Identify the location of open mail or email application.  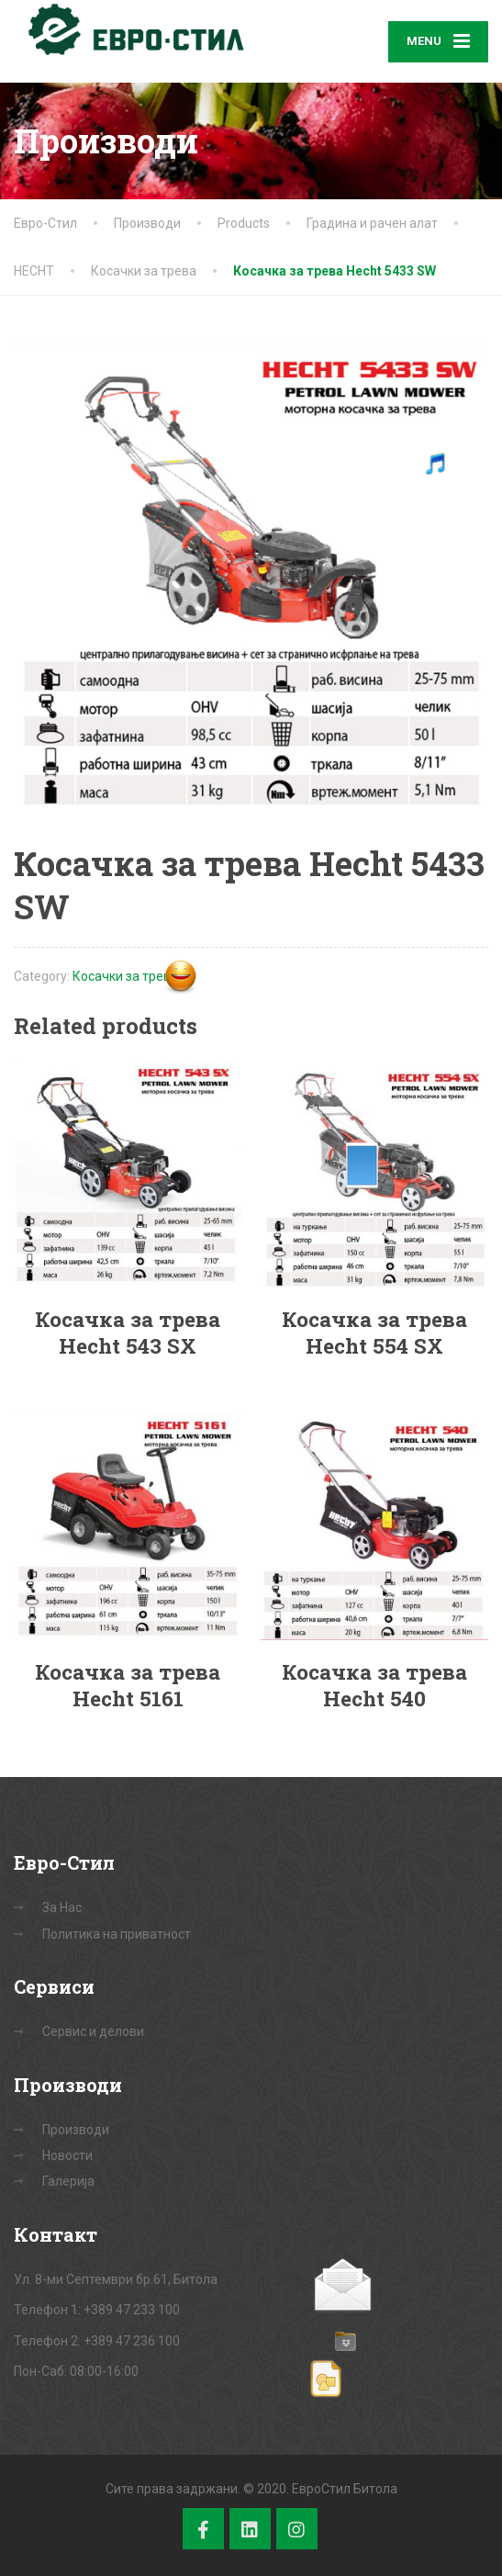
(342, 2286).